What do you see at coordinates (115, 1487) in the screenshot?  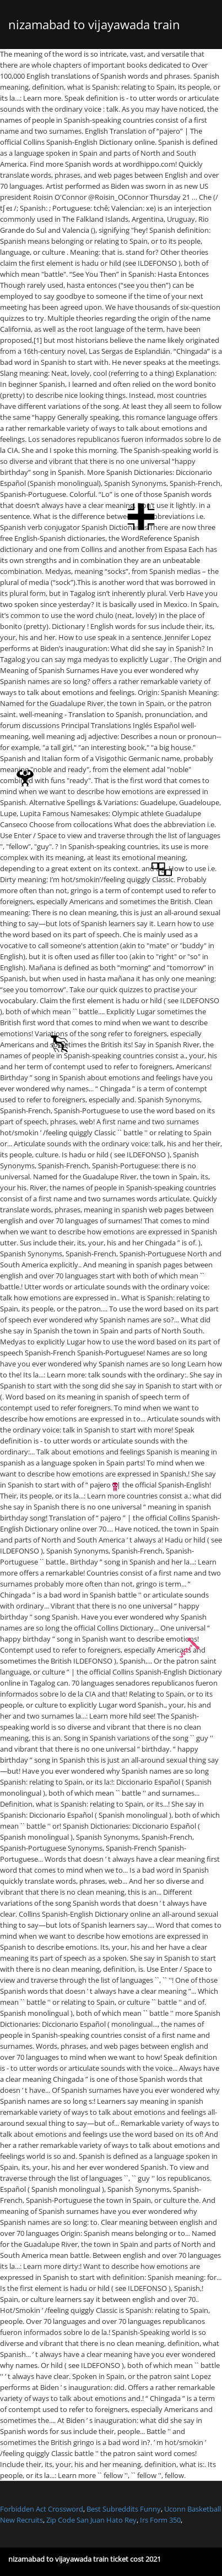 I see `indicates danger or deadly hazard in game` at bounding box center [115, 1487].